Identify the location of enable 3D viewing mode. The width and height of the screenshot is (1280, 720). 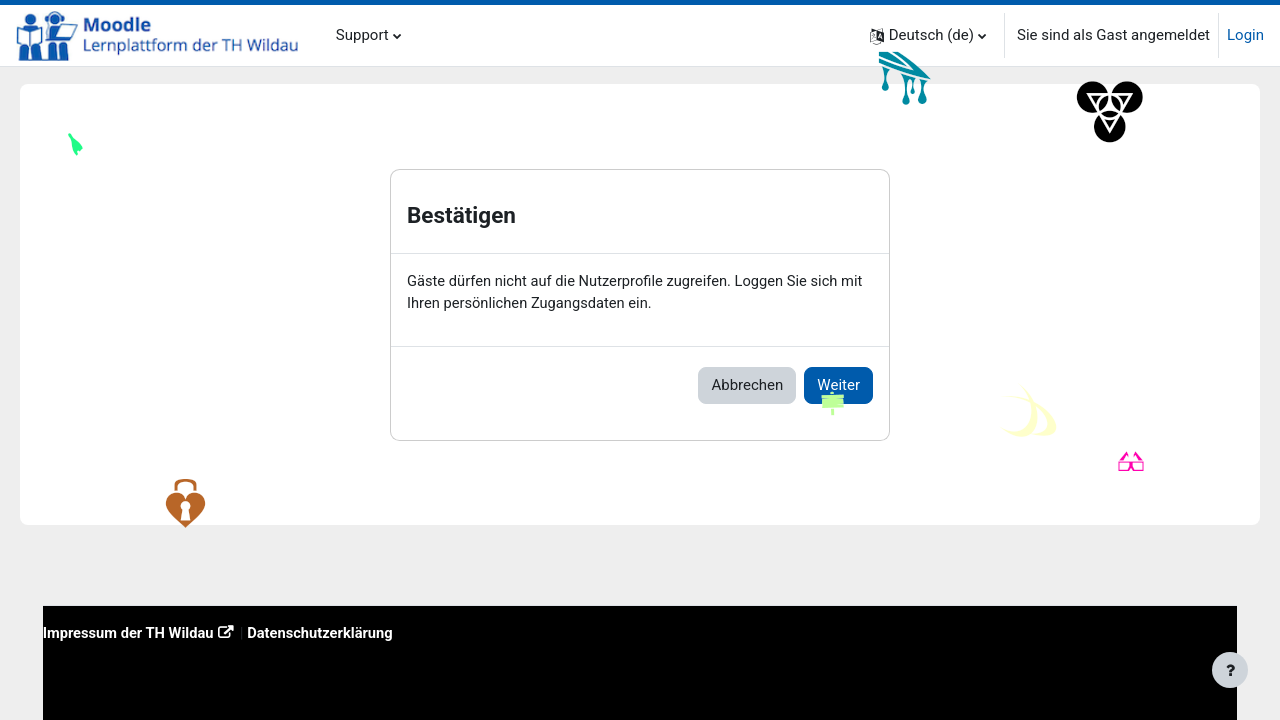
(1131, 461).